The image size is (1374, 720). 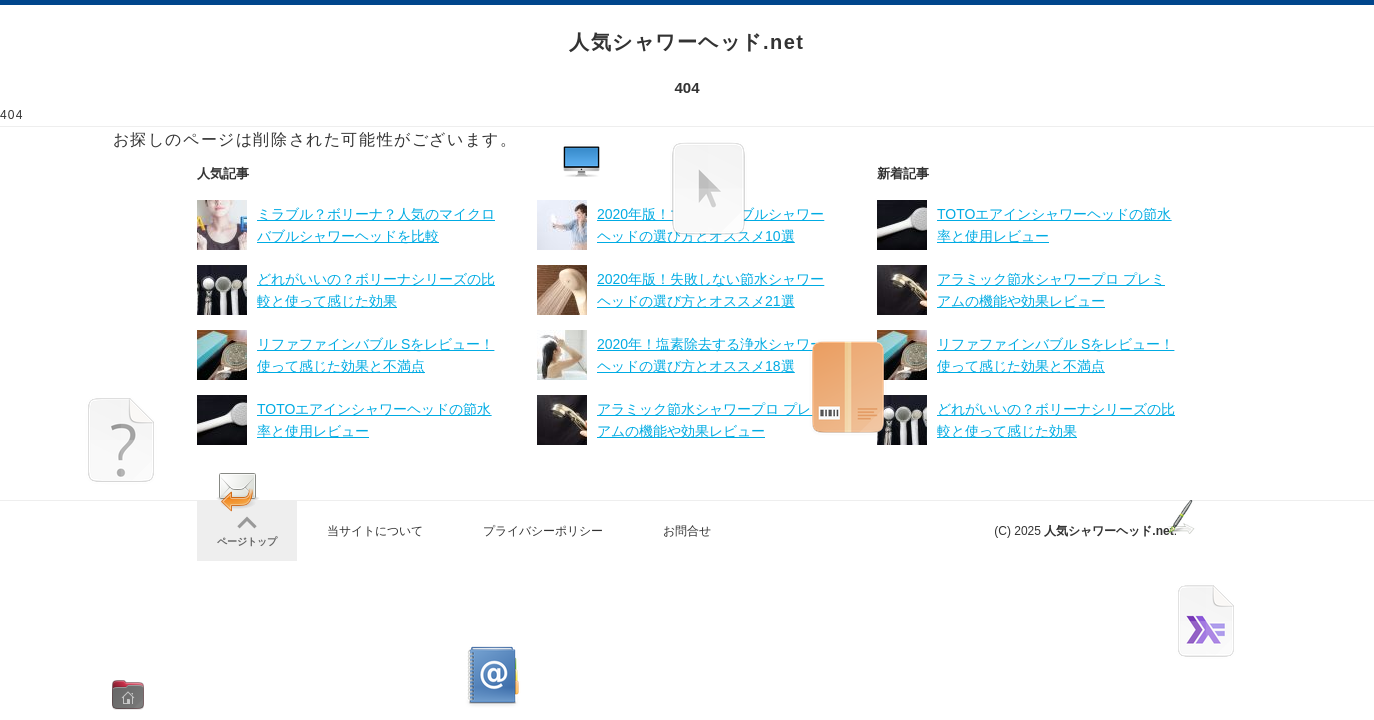 What do you see at coordinates (581, 159) in the screenshot?
I see `represents this mac in system preferences or network settings` at bounding box center [581, 159].